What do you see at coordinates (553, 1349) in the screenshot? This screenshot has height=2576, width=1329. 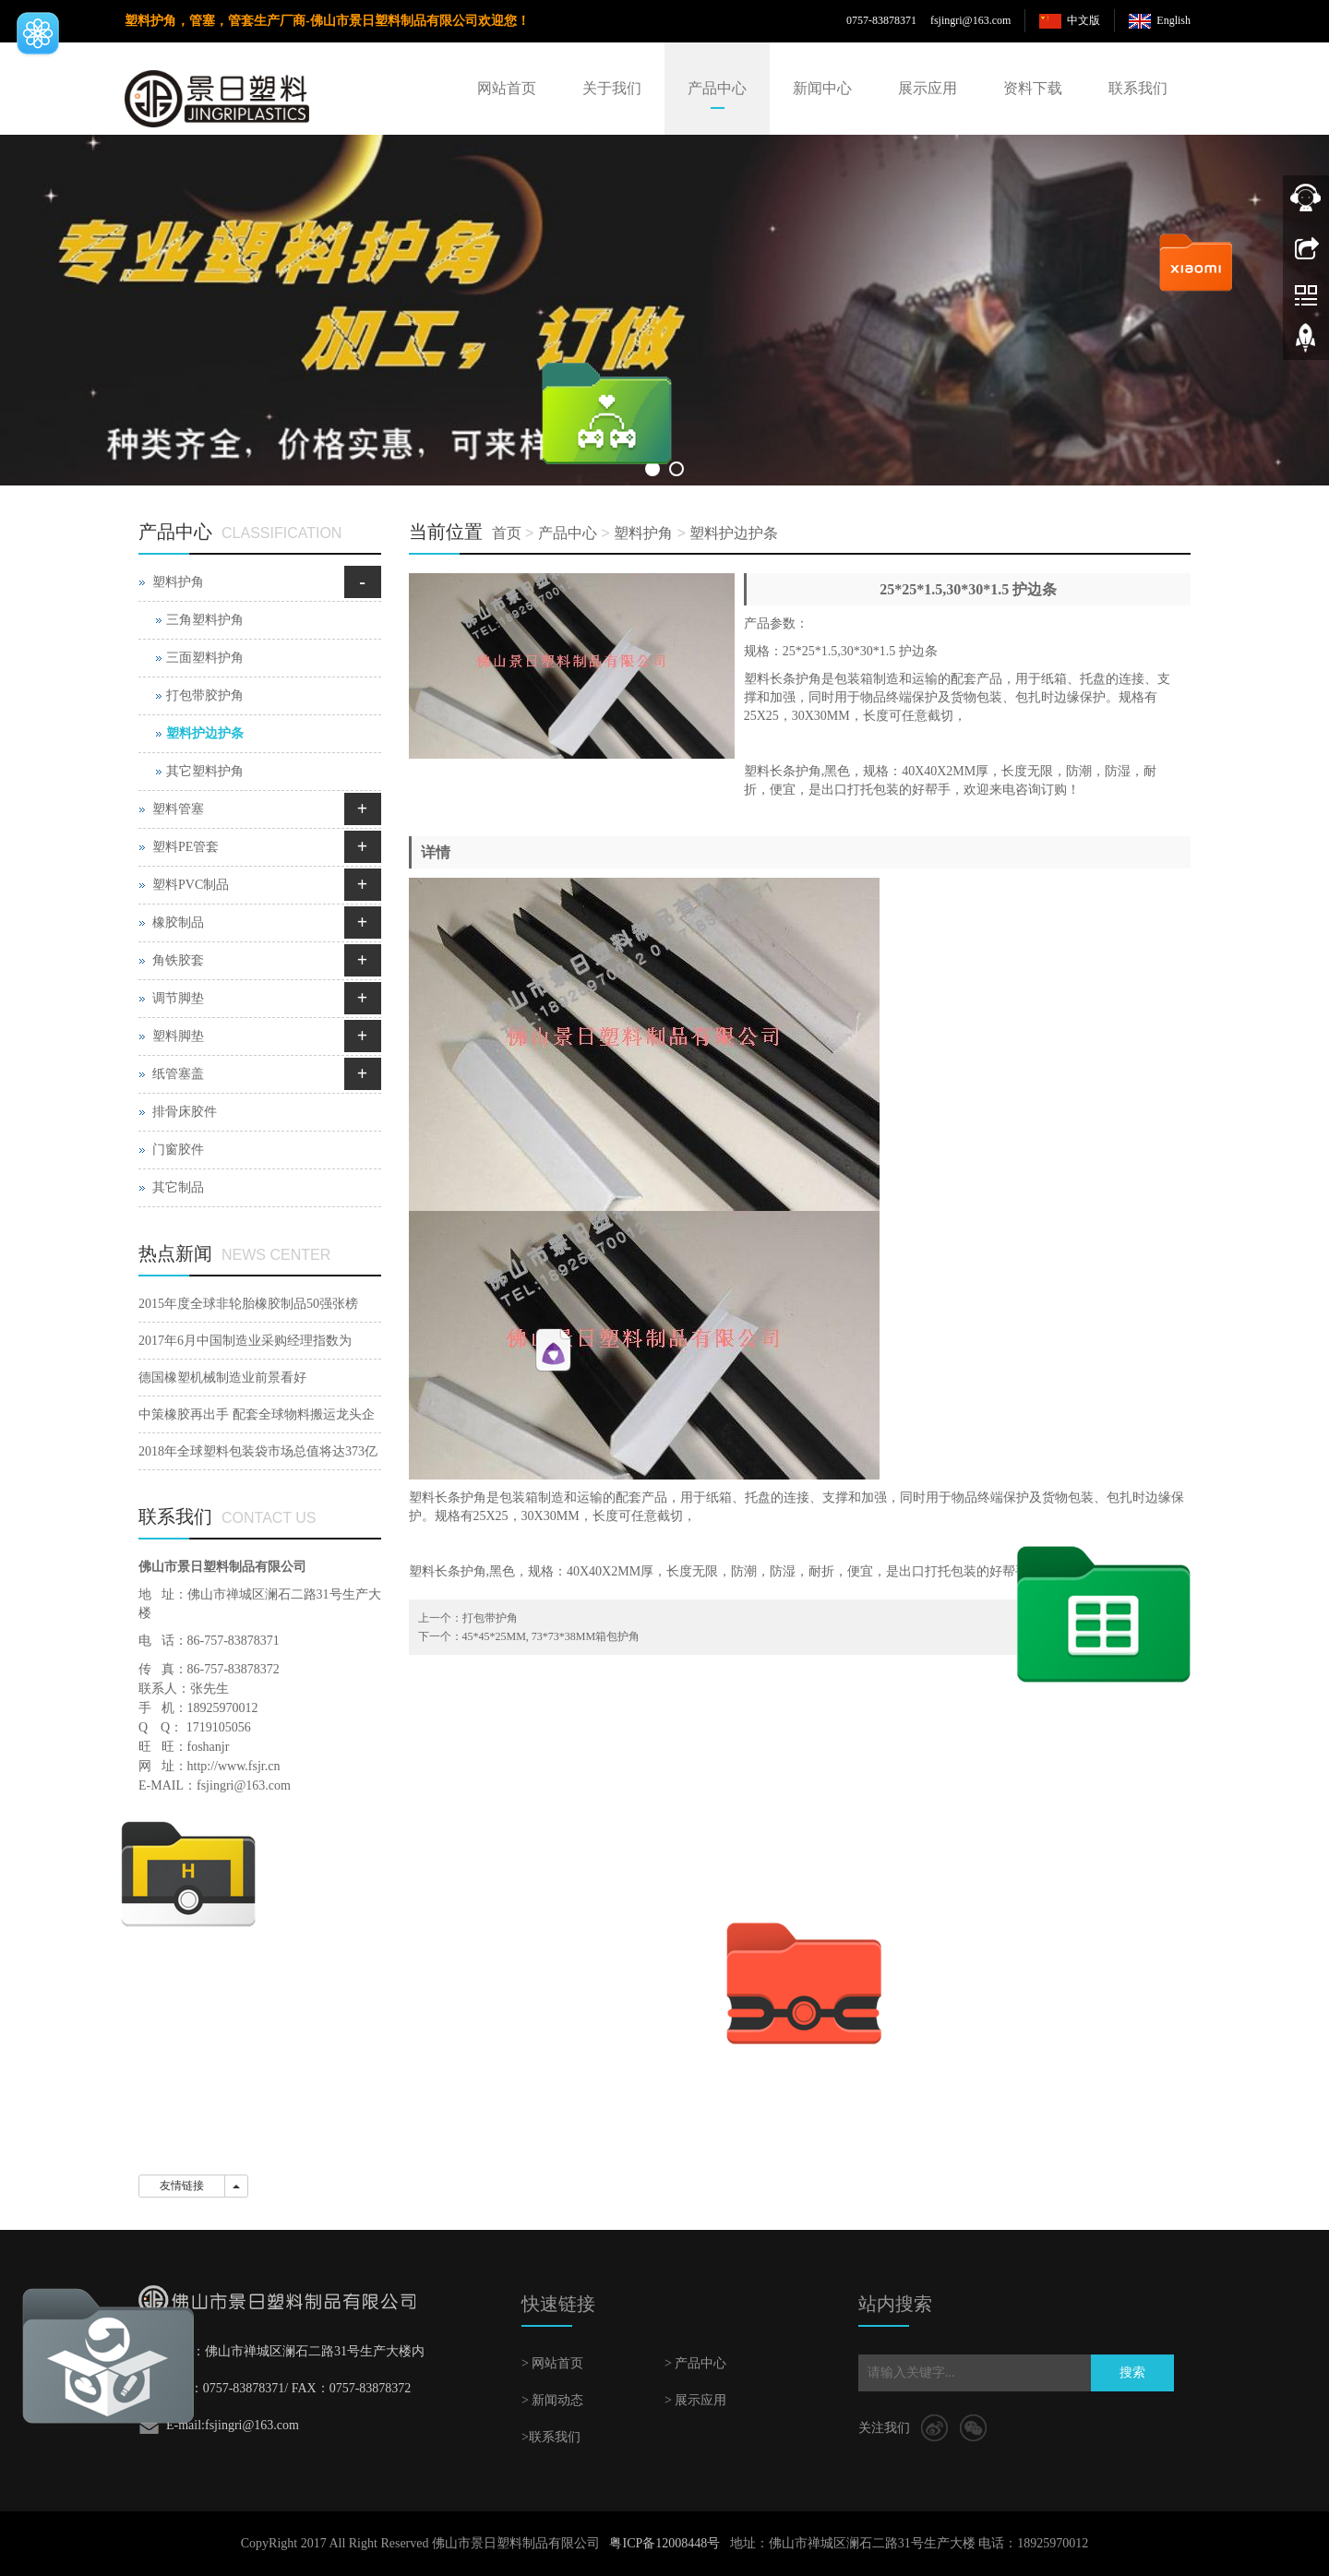 I see `meson build system configuration file` at bounding box center [553, 1349].